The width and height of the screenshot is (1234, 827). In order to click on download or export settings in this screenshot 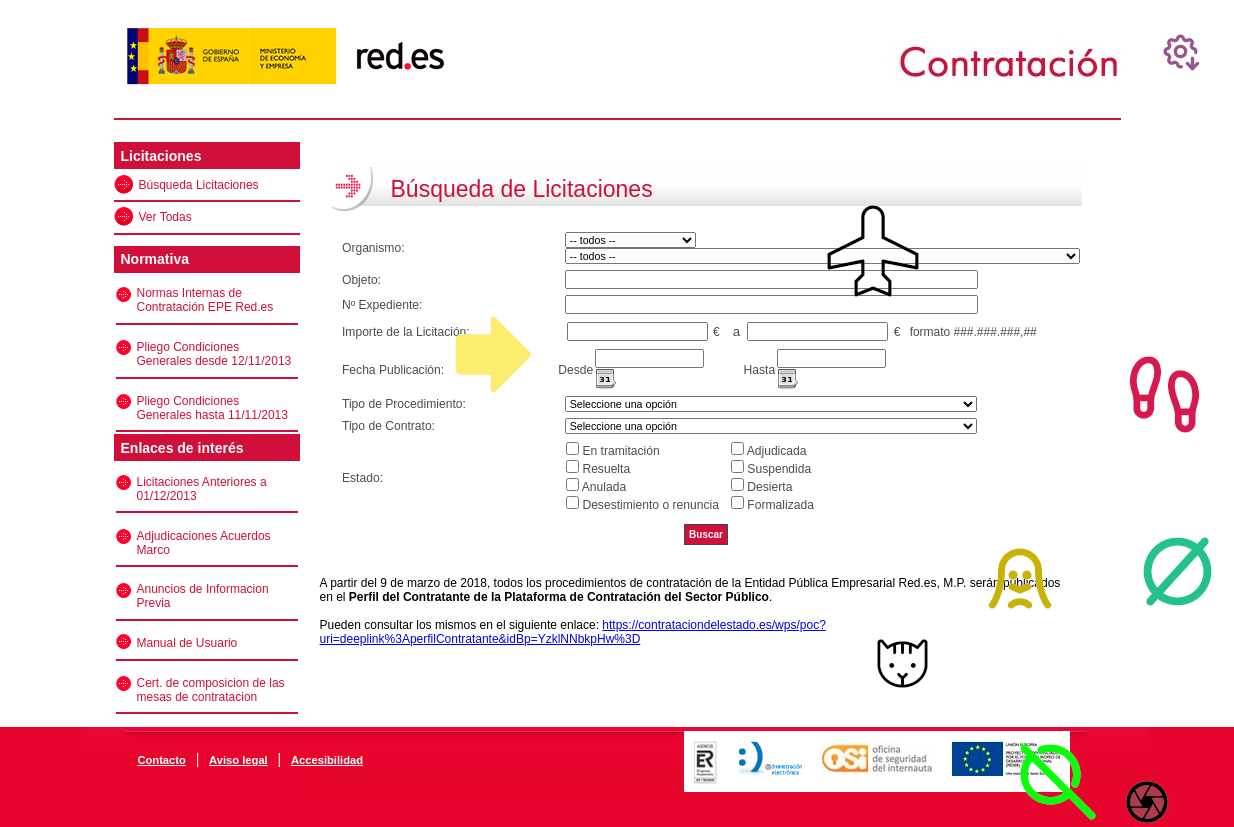, I will do `click(1180, 51)`.